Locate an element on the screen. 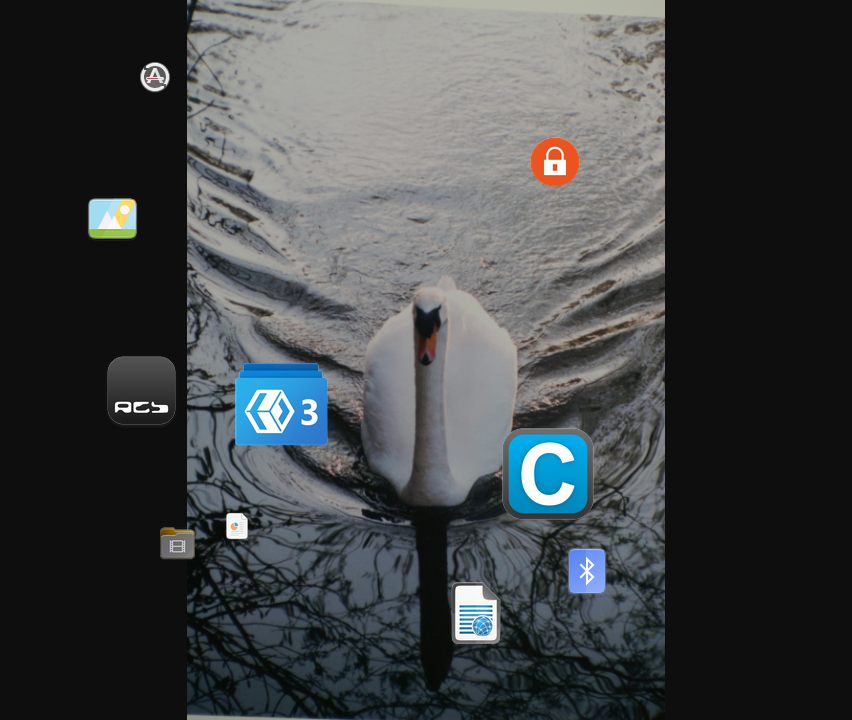  libreoffice web template document file is located at coordinates (476, 613).